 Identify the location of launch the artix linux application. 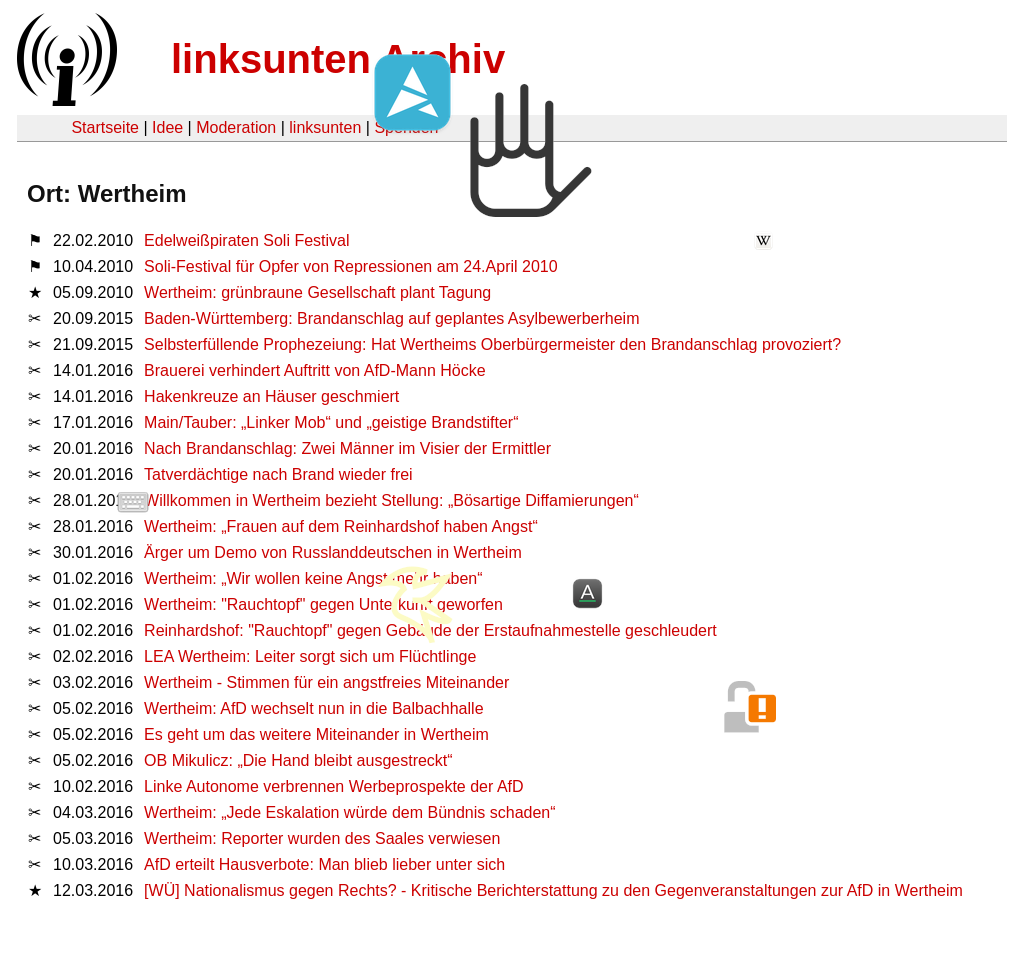
(412, 92).